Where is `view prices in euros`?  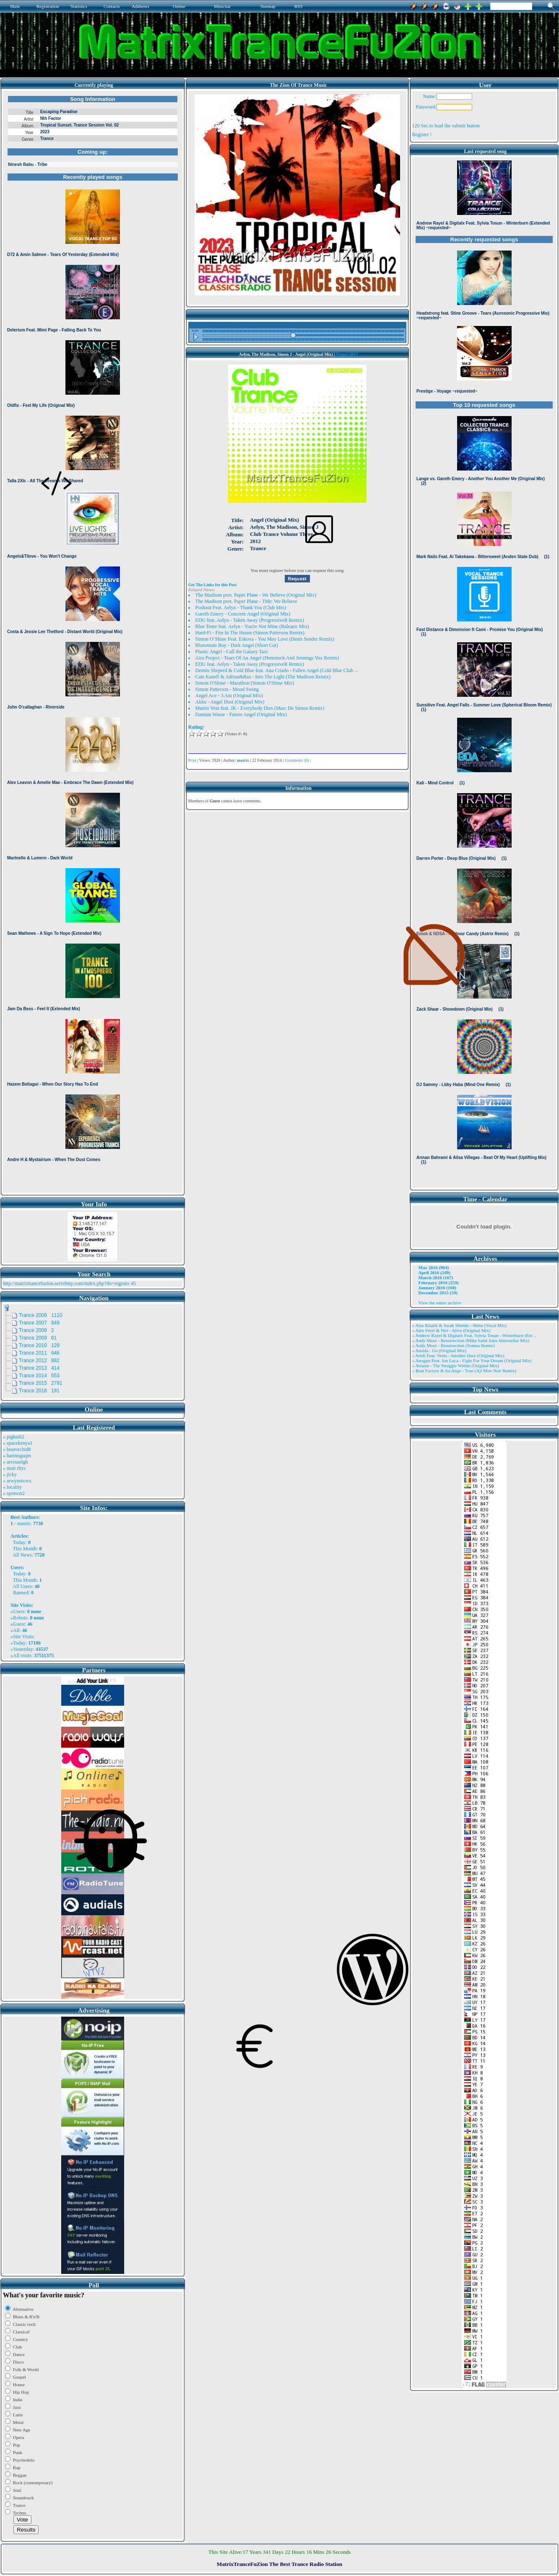
view prices in euros is located at coordinates (258, 2046).